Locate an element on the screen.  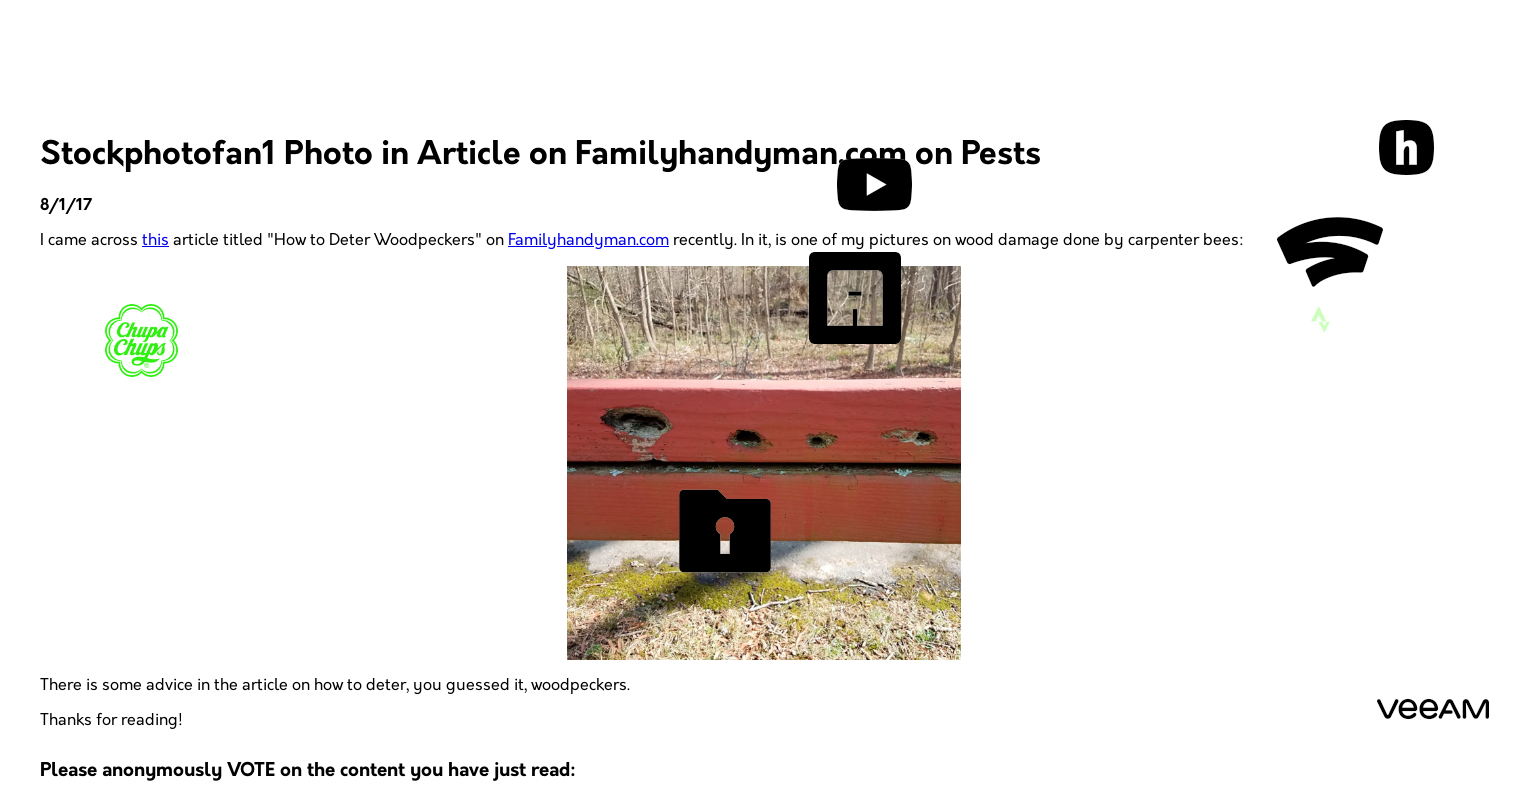
google stadia gaming service logo is located at coordinates (1330, 252).